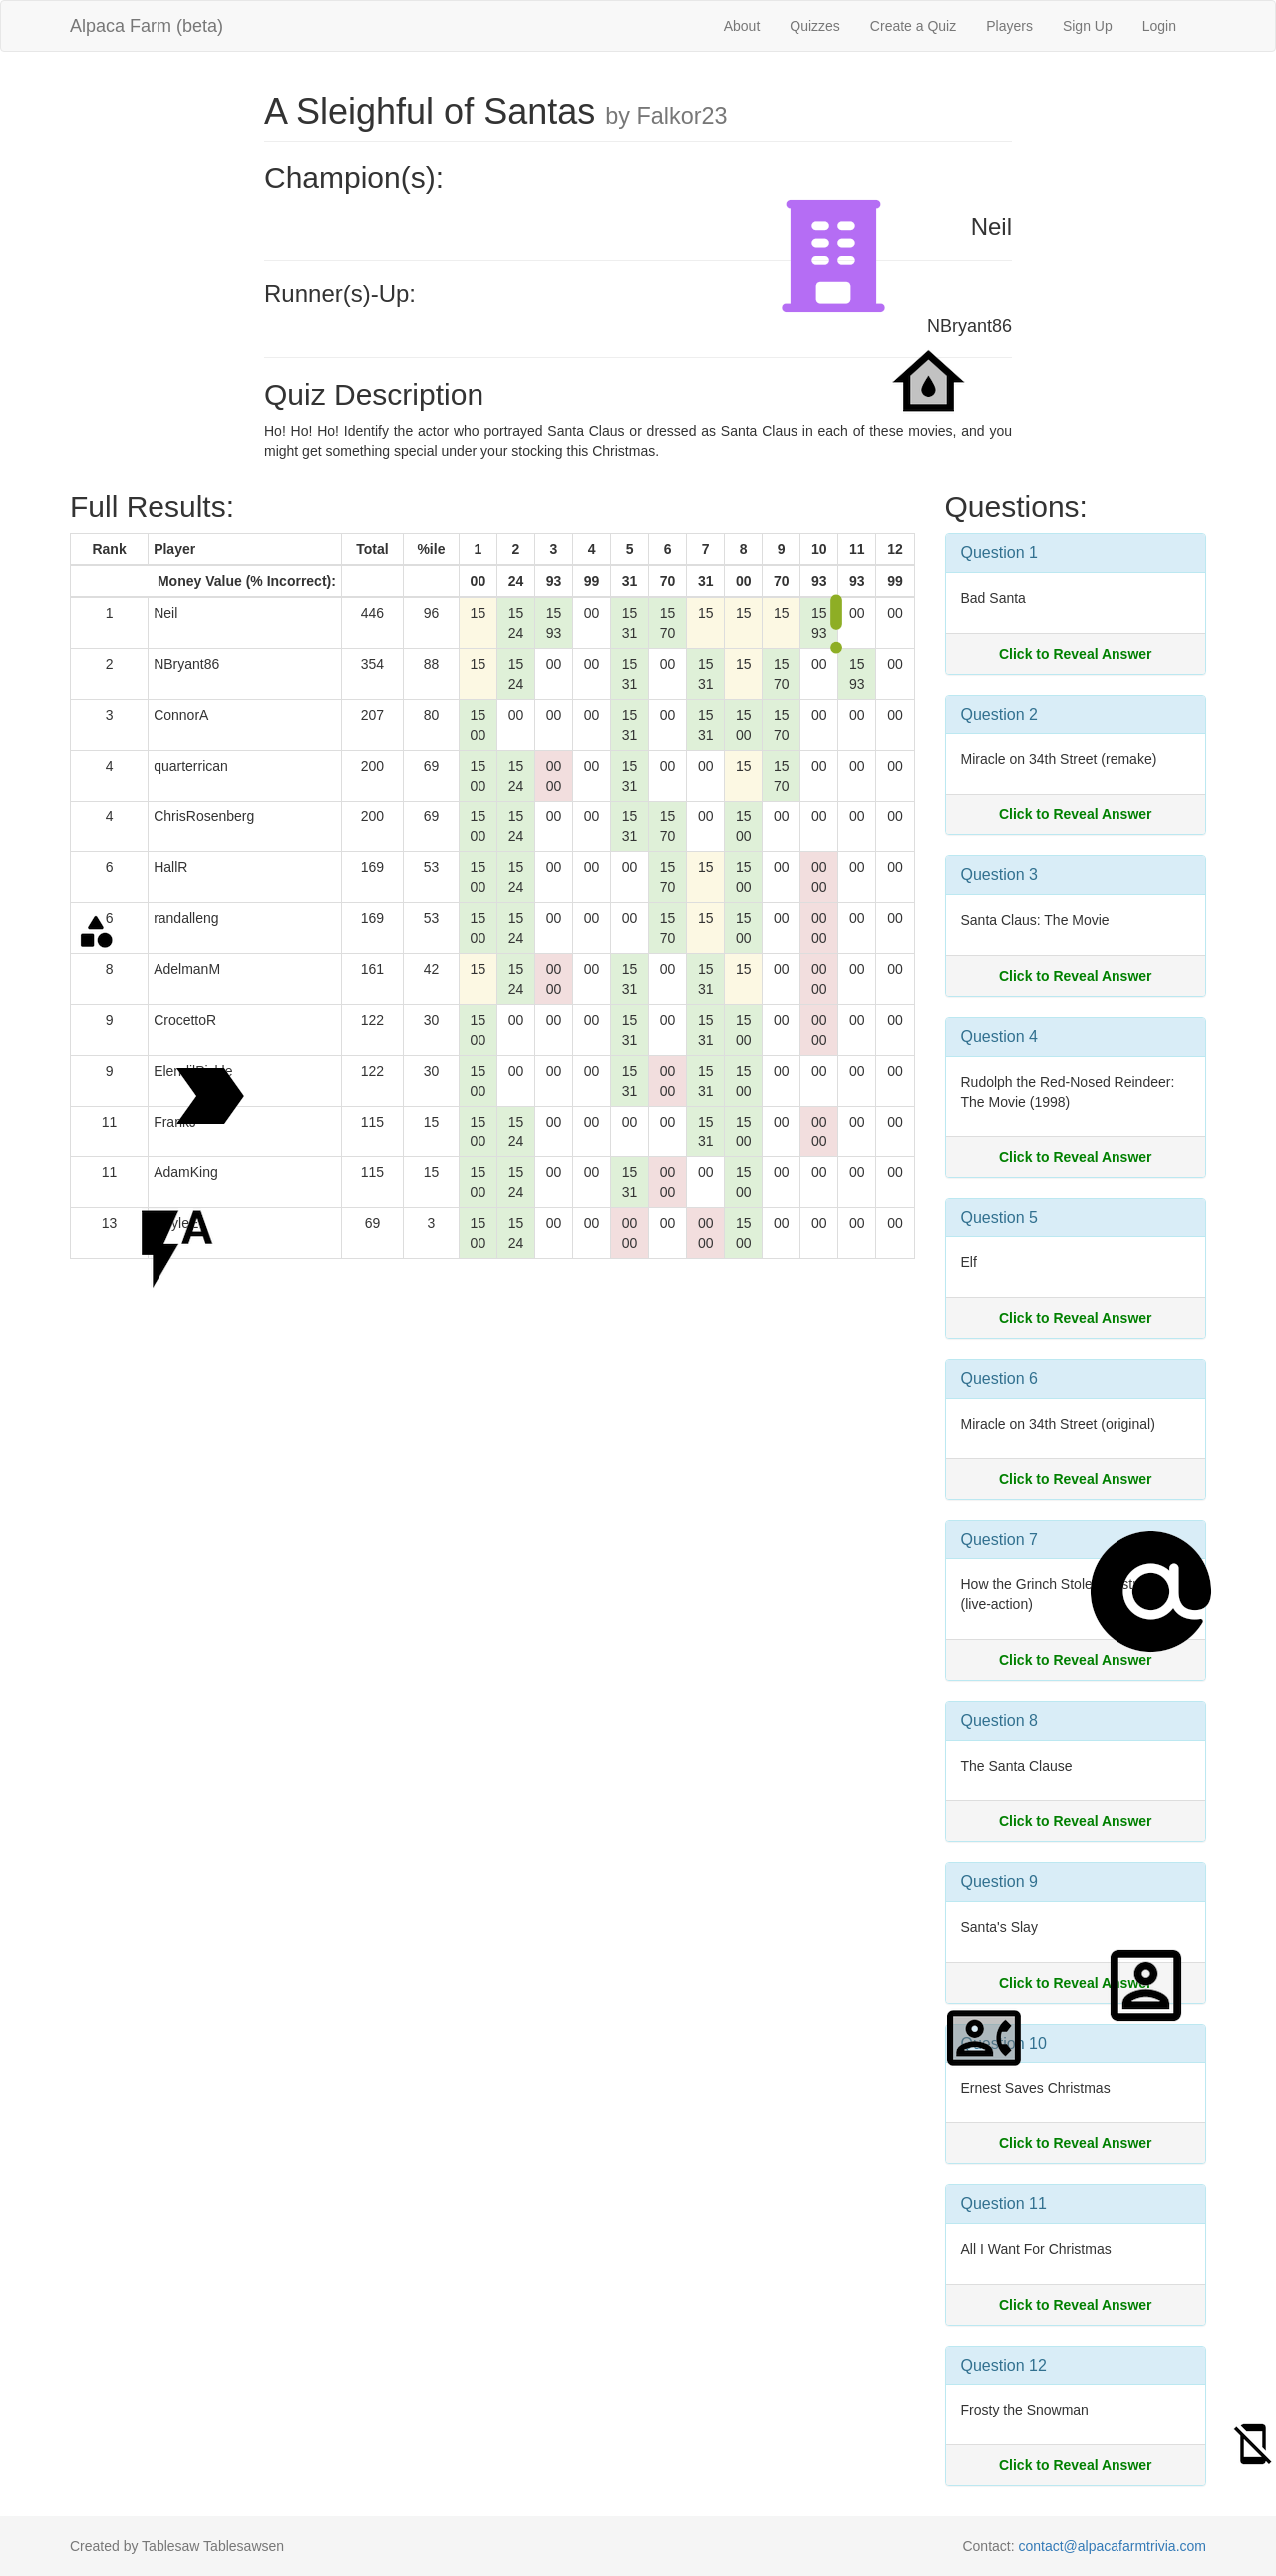  I want to click on enter or view email address, so click(1150, 1591).